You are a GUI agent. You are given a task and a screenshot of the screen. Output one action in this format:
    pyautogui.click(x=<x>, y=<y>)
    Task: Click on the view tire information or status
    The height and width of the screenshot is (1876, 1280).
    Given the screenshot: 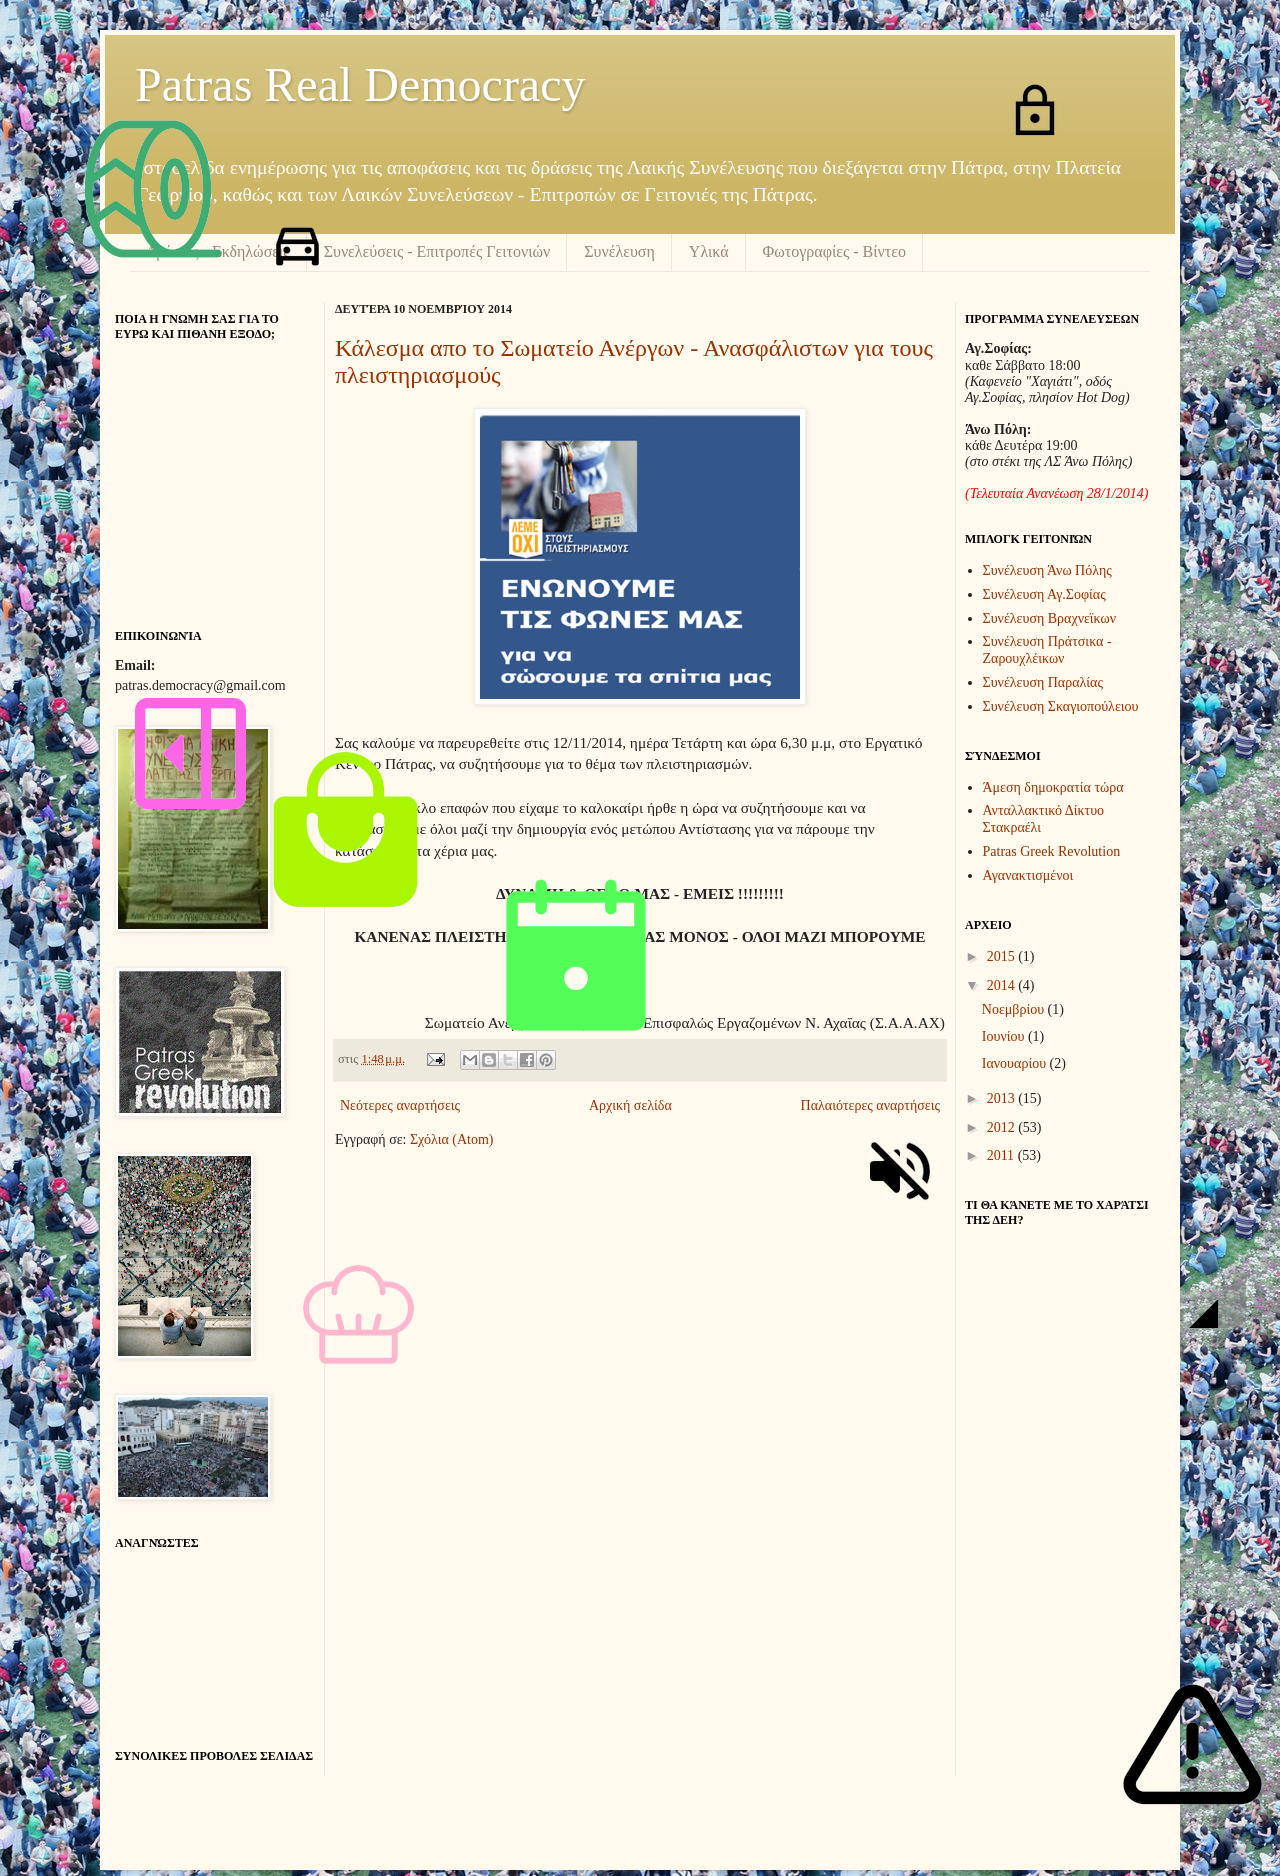 What is the action you would take?
    pyautogui.click(x=148, y=189)
    